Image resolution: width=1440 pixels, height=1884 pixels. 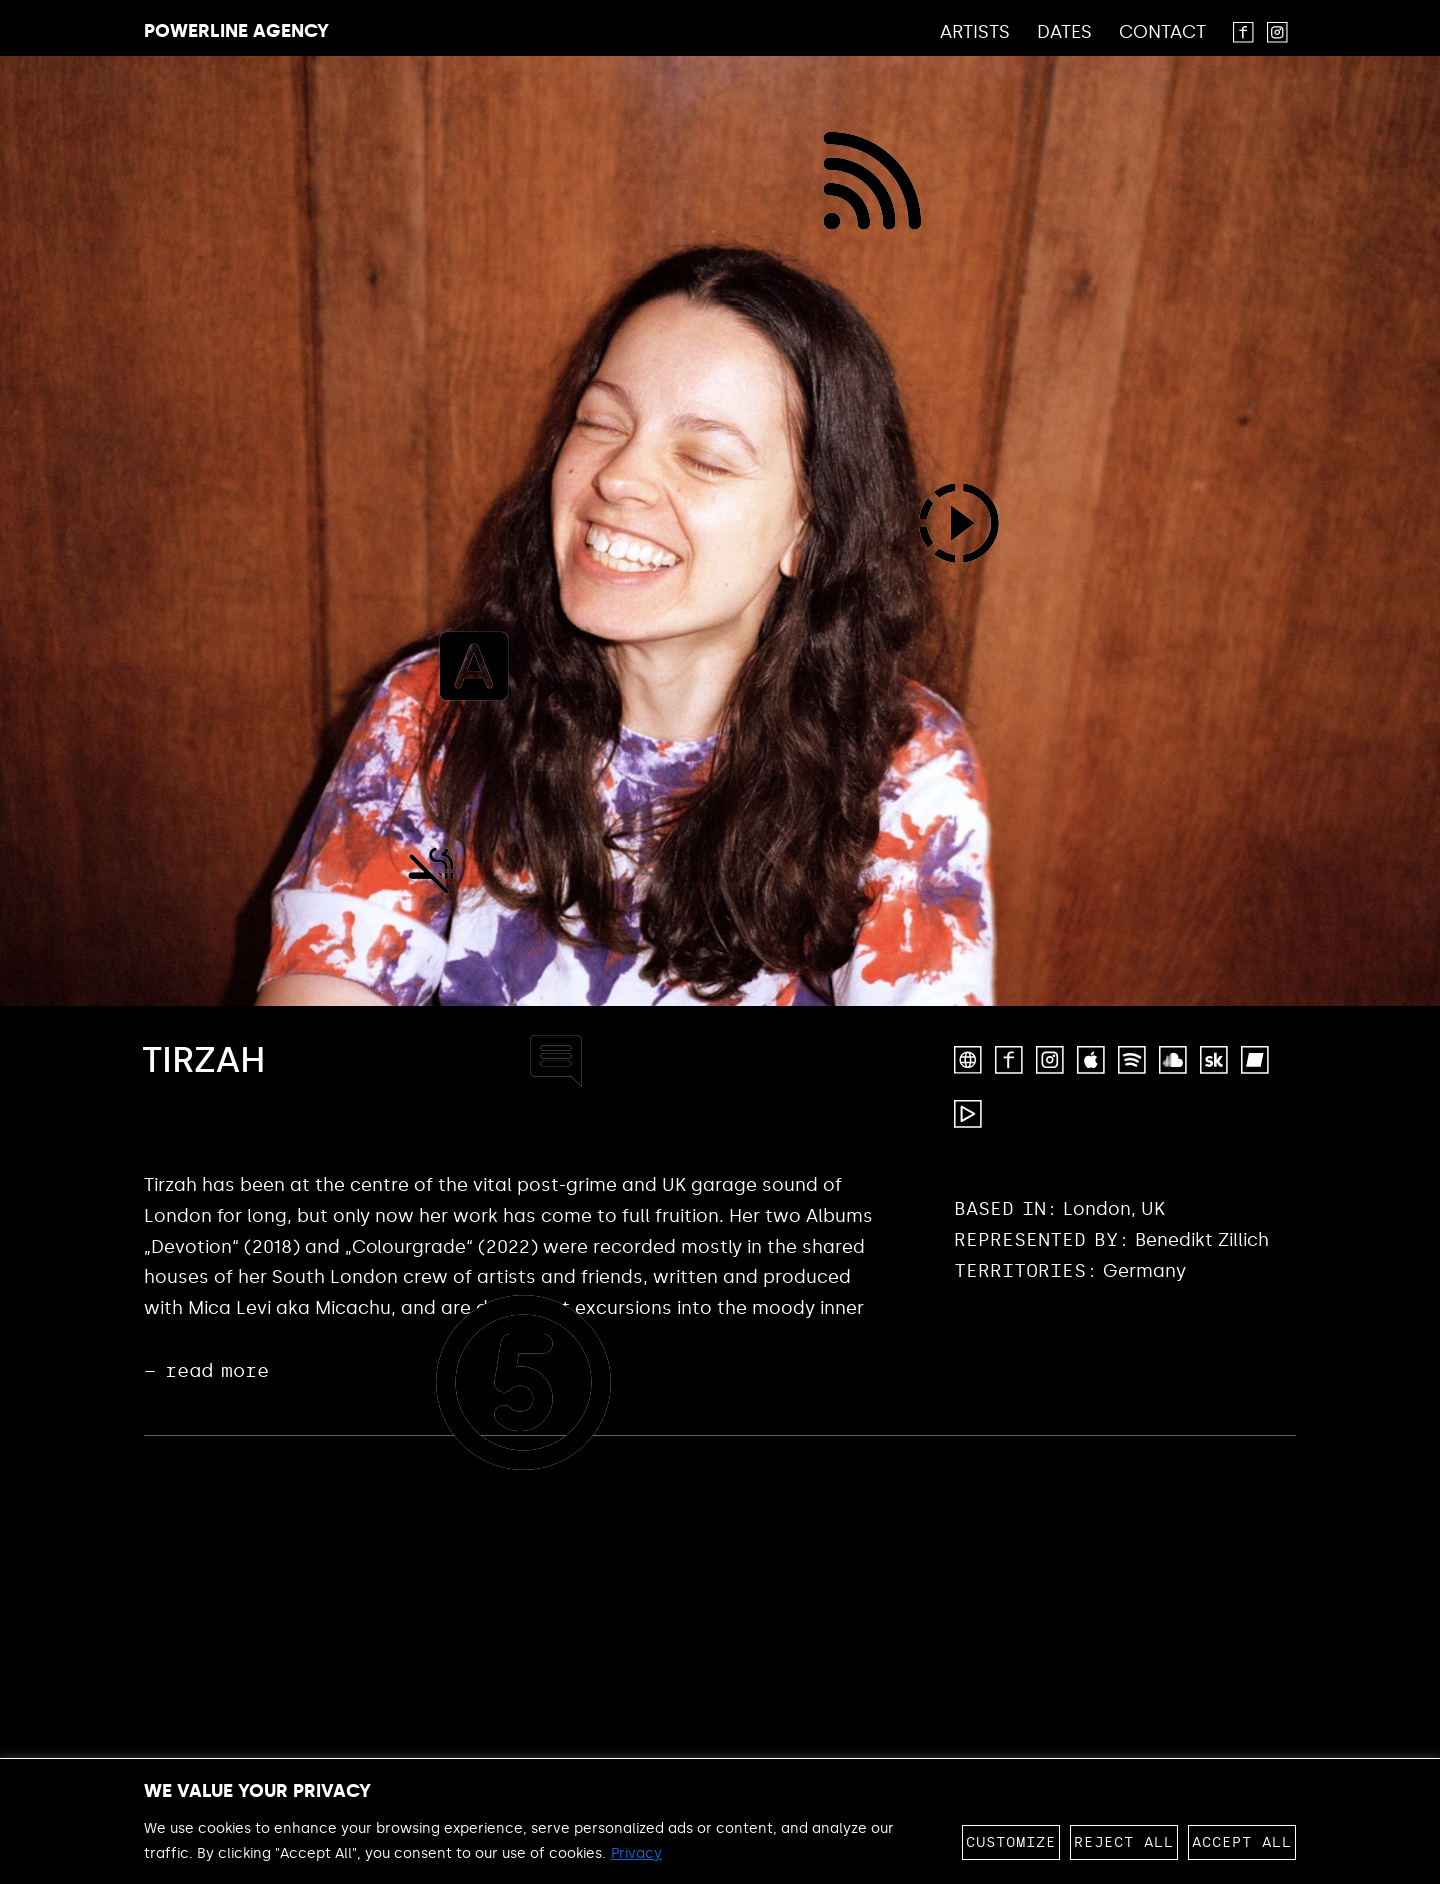 I want to click on indicates a smoke-free or no smoking area, so click(x=431, y=870).